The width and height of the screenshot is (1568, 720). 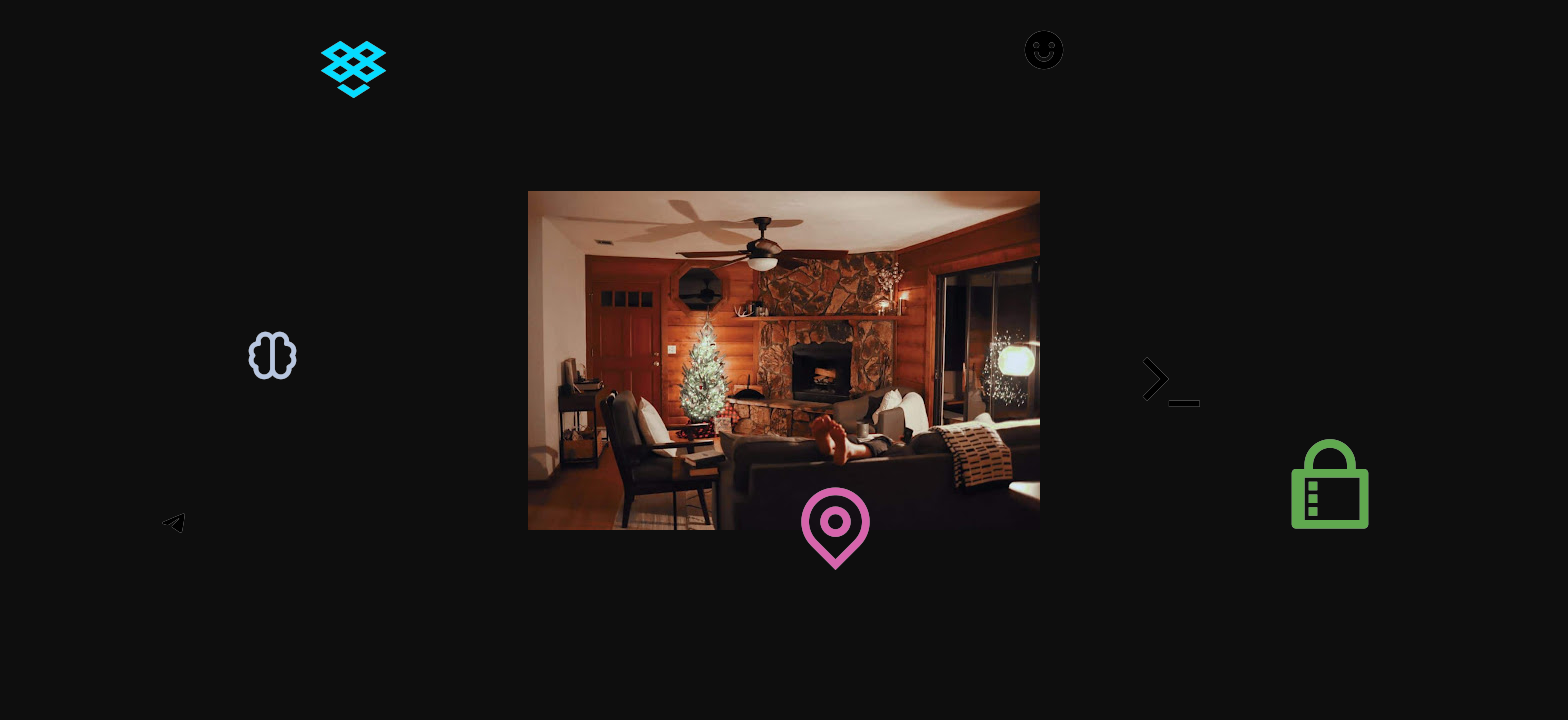 What do you see at coordinates (272, 355) in the screenshot?
I see `access AI or machine learning features` at bounding box center [272, 355].